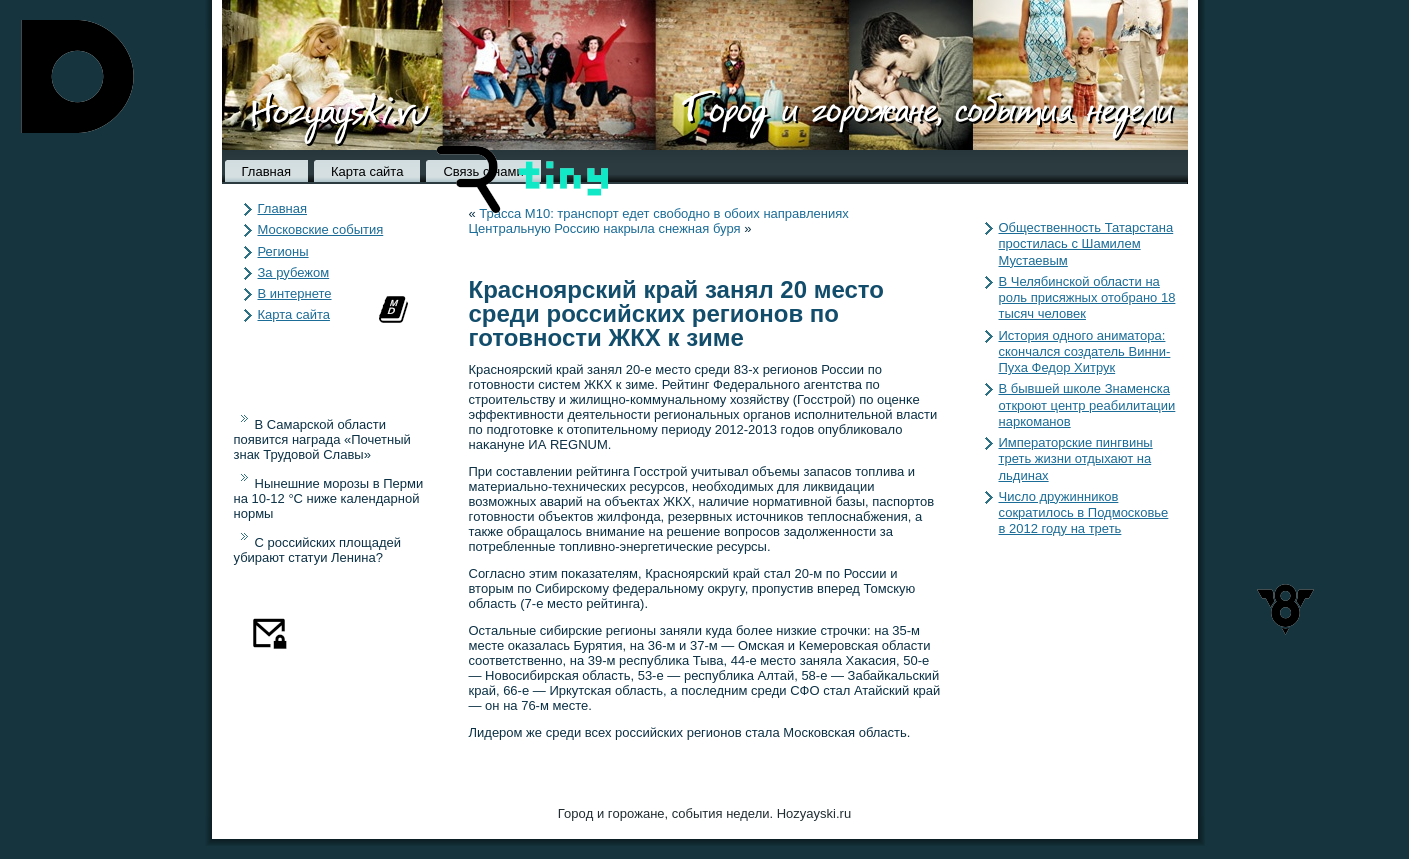  What do you see at coordinates (563, 178) in the screenshot?
I see `tinygrad logo` at bounding box center [563, 178].